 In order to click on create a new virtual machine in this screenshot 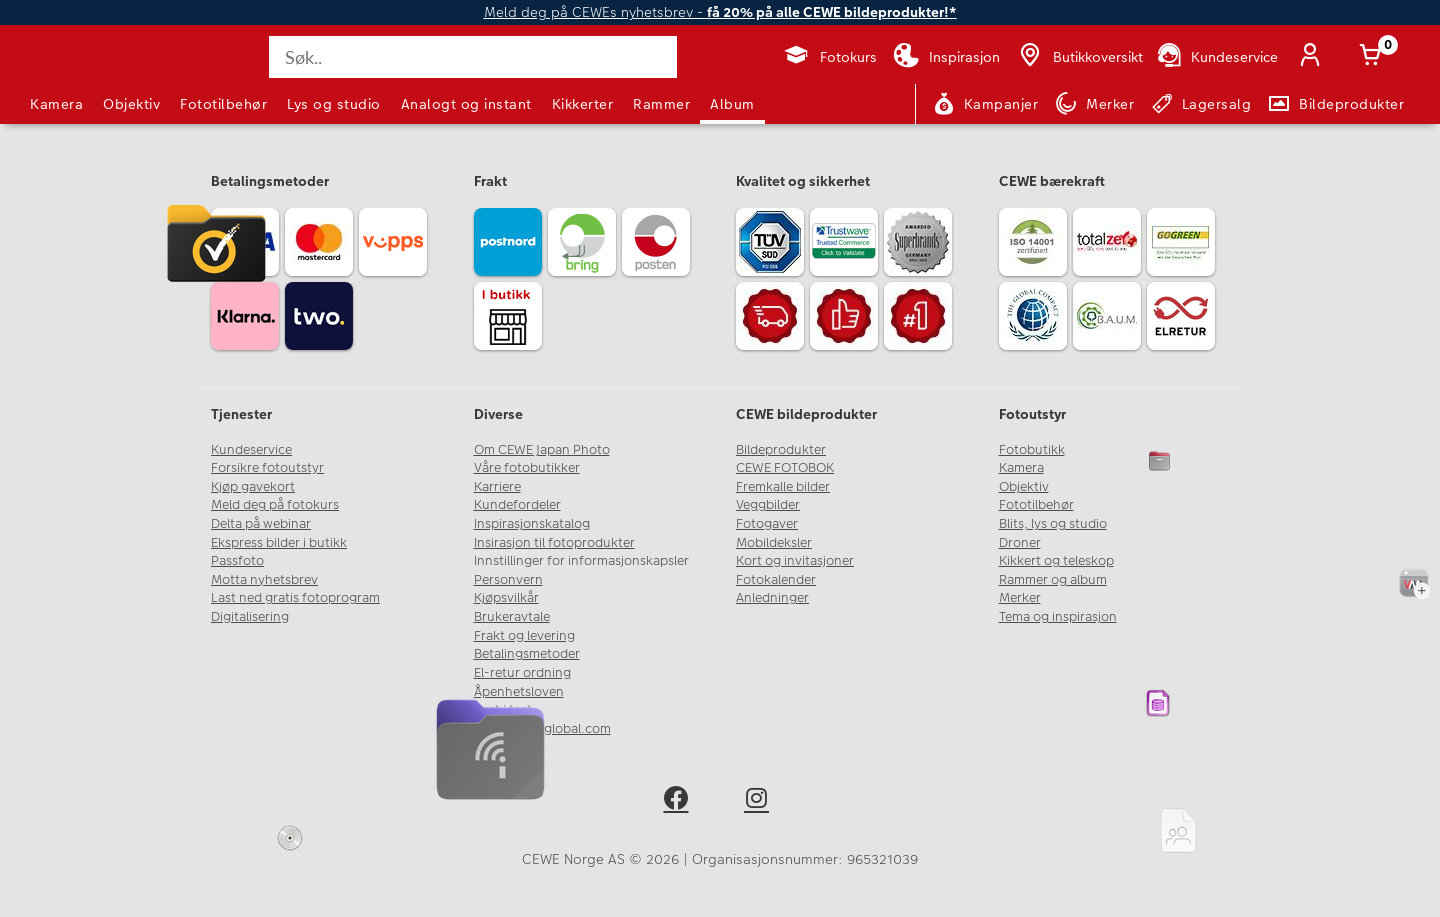, I will do `click(1414, 583)`.